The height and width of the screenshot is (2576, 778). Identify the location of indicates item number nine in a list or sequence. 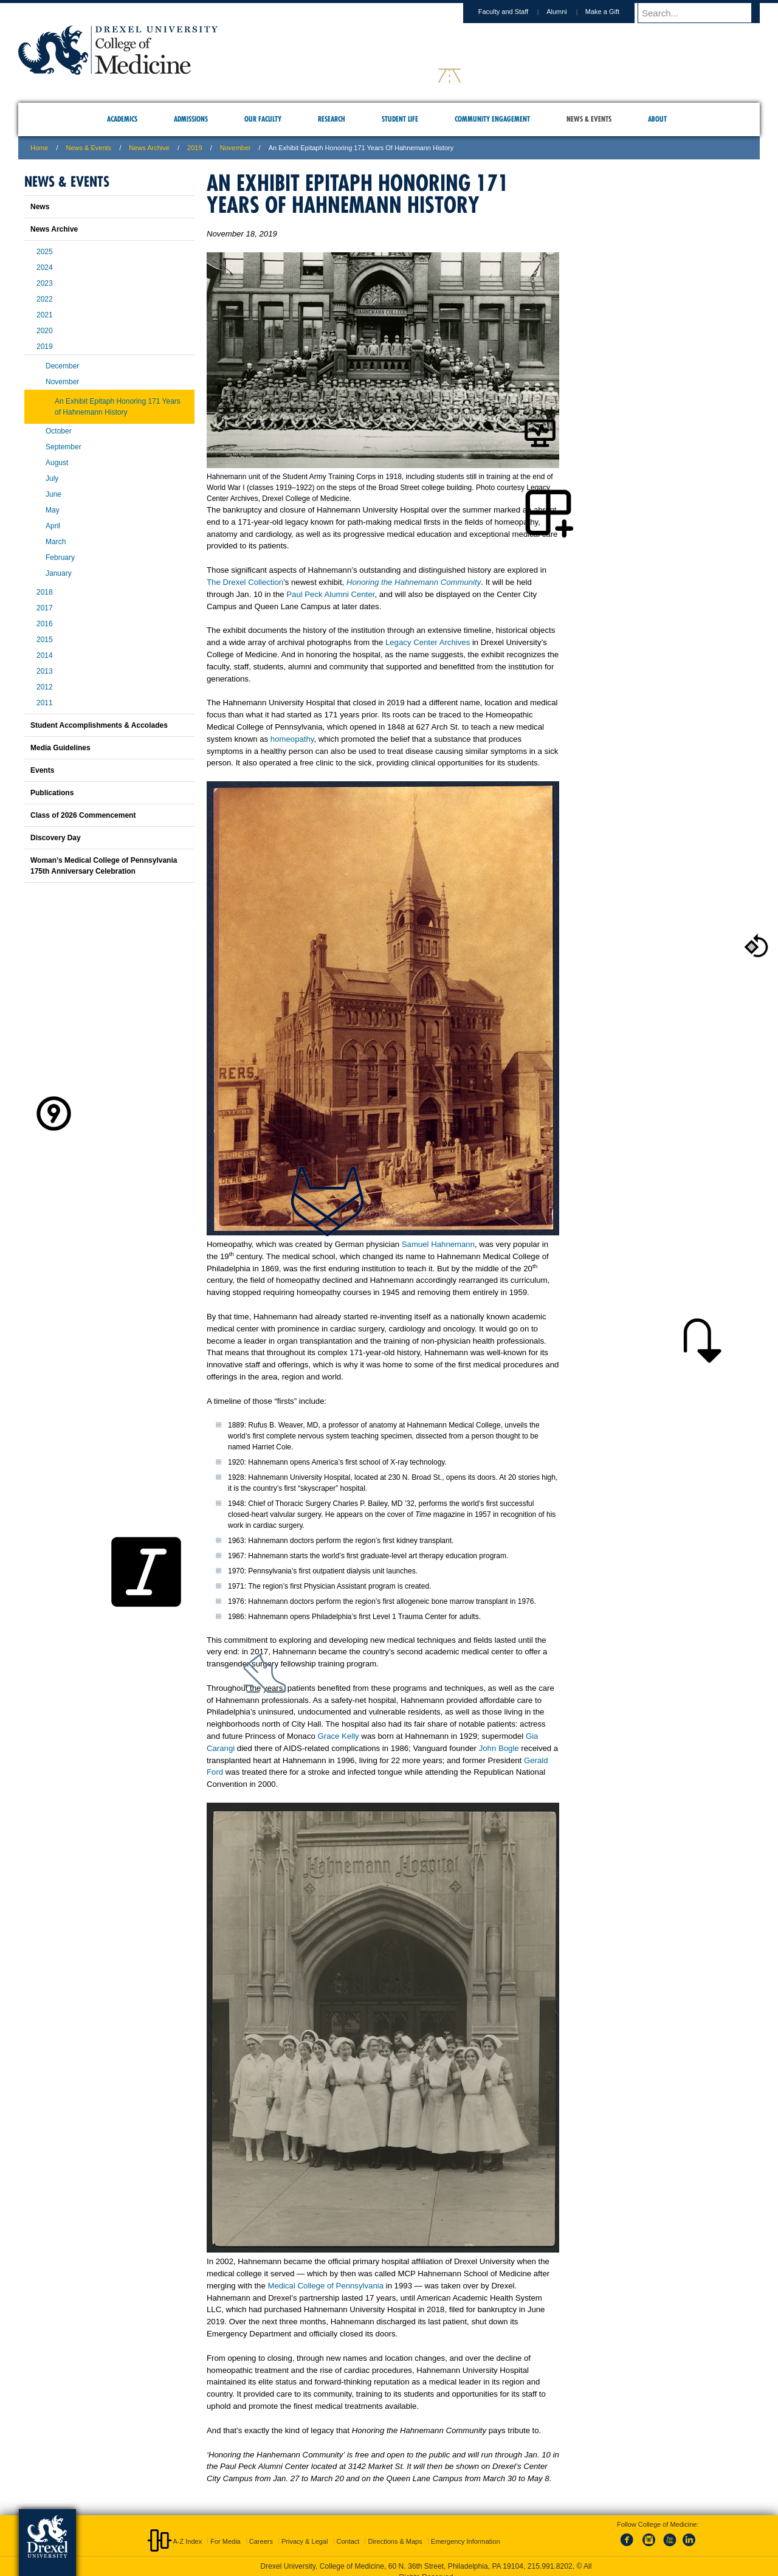
(53, 1113).